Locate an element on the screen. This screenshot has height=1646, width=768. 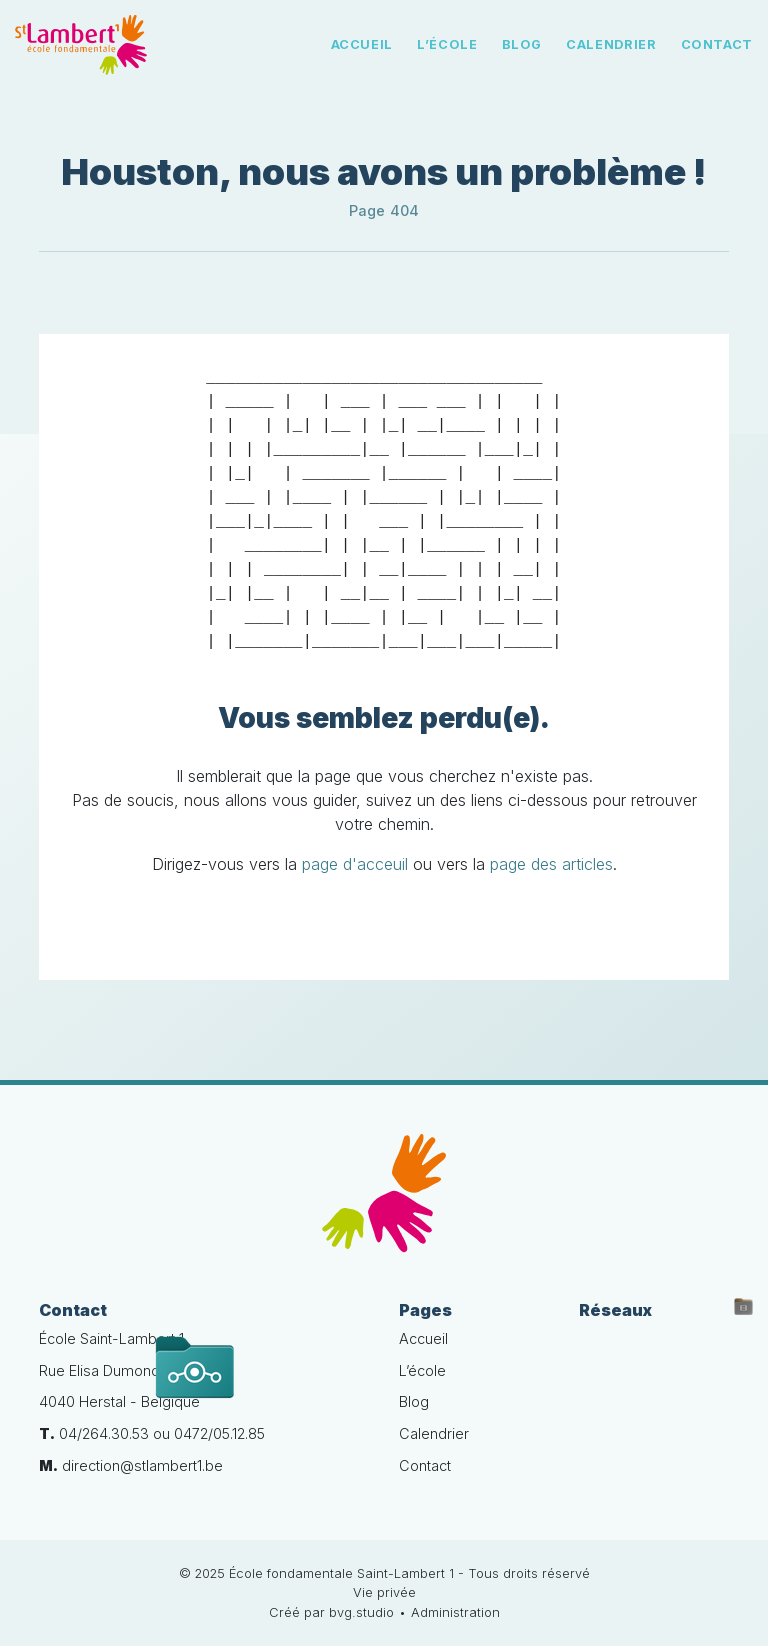
open your videos folder is located at coordinates (743, 1306).